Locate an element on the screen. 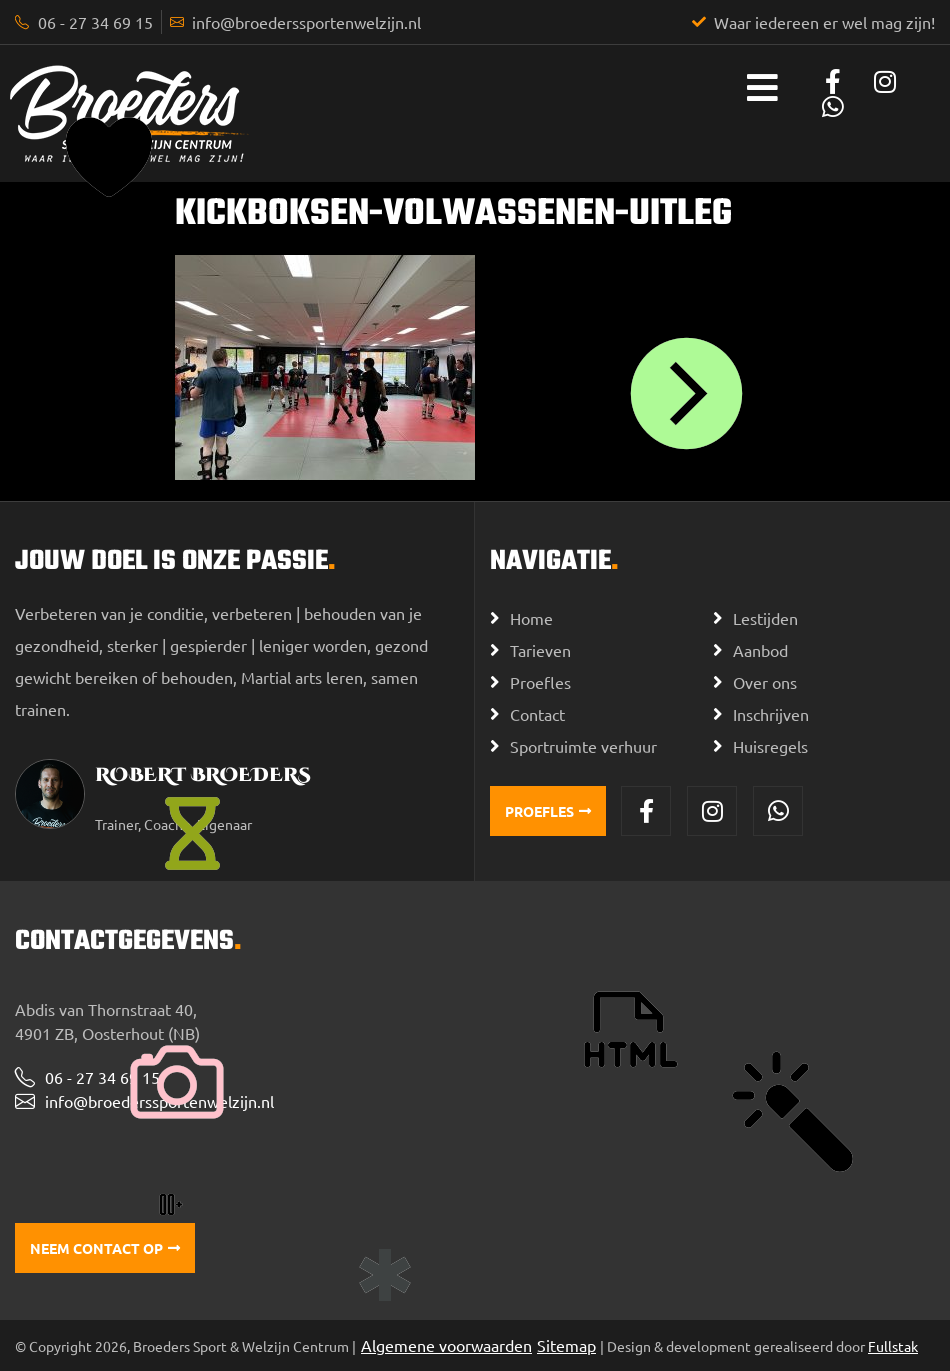 The height and width of the screenshot is (1371, 950). view or open an HTML file is located at coordinates (628, 1032).